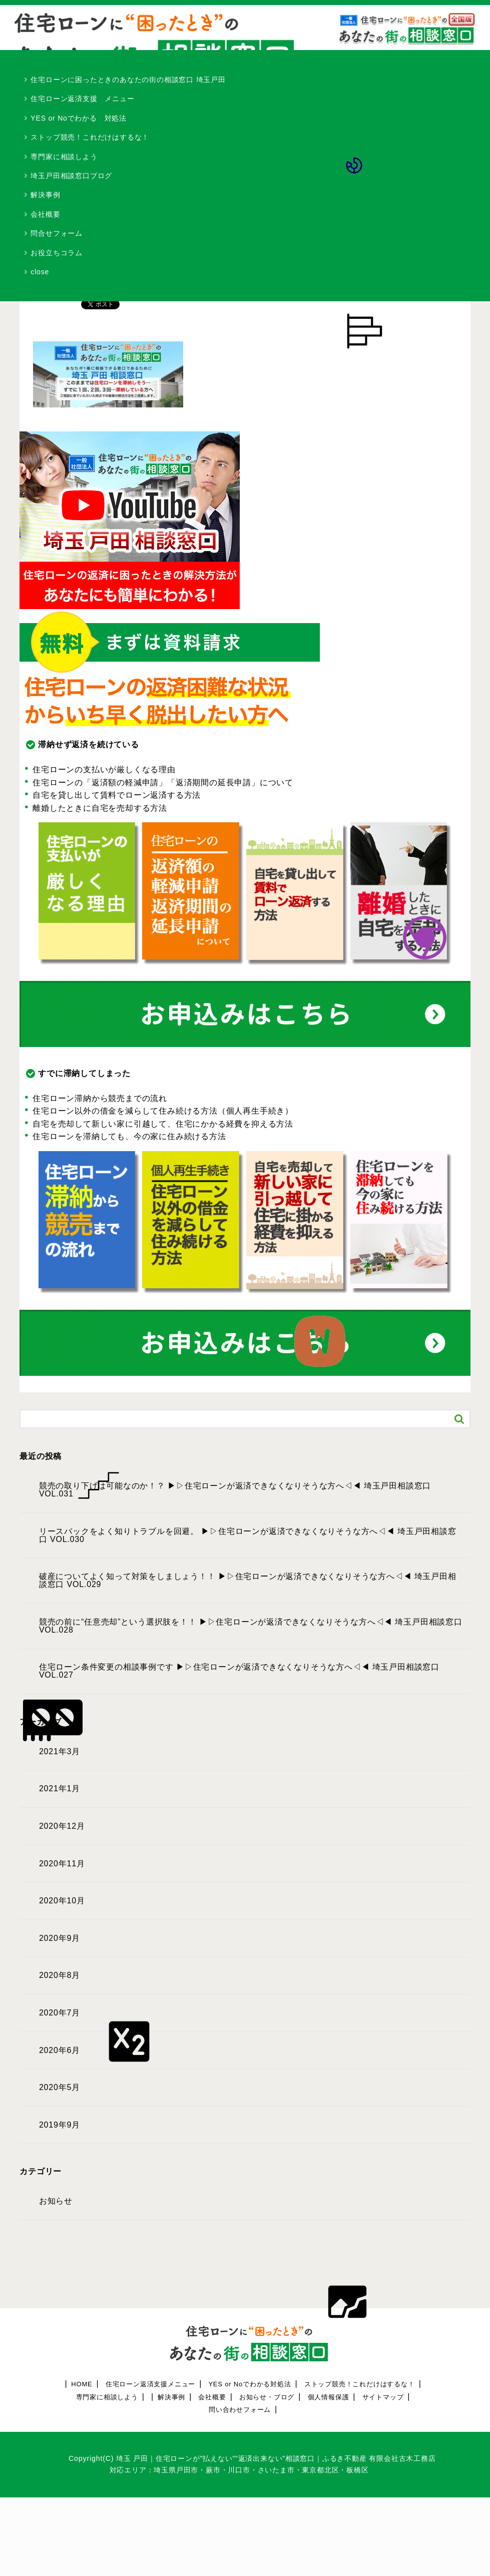 The width and height of the screenshot is (490, 2576). Describe the element at coordinates (99, 1485) in the screenshot. I see `view step-by-step instructions or progress` at that location.